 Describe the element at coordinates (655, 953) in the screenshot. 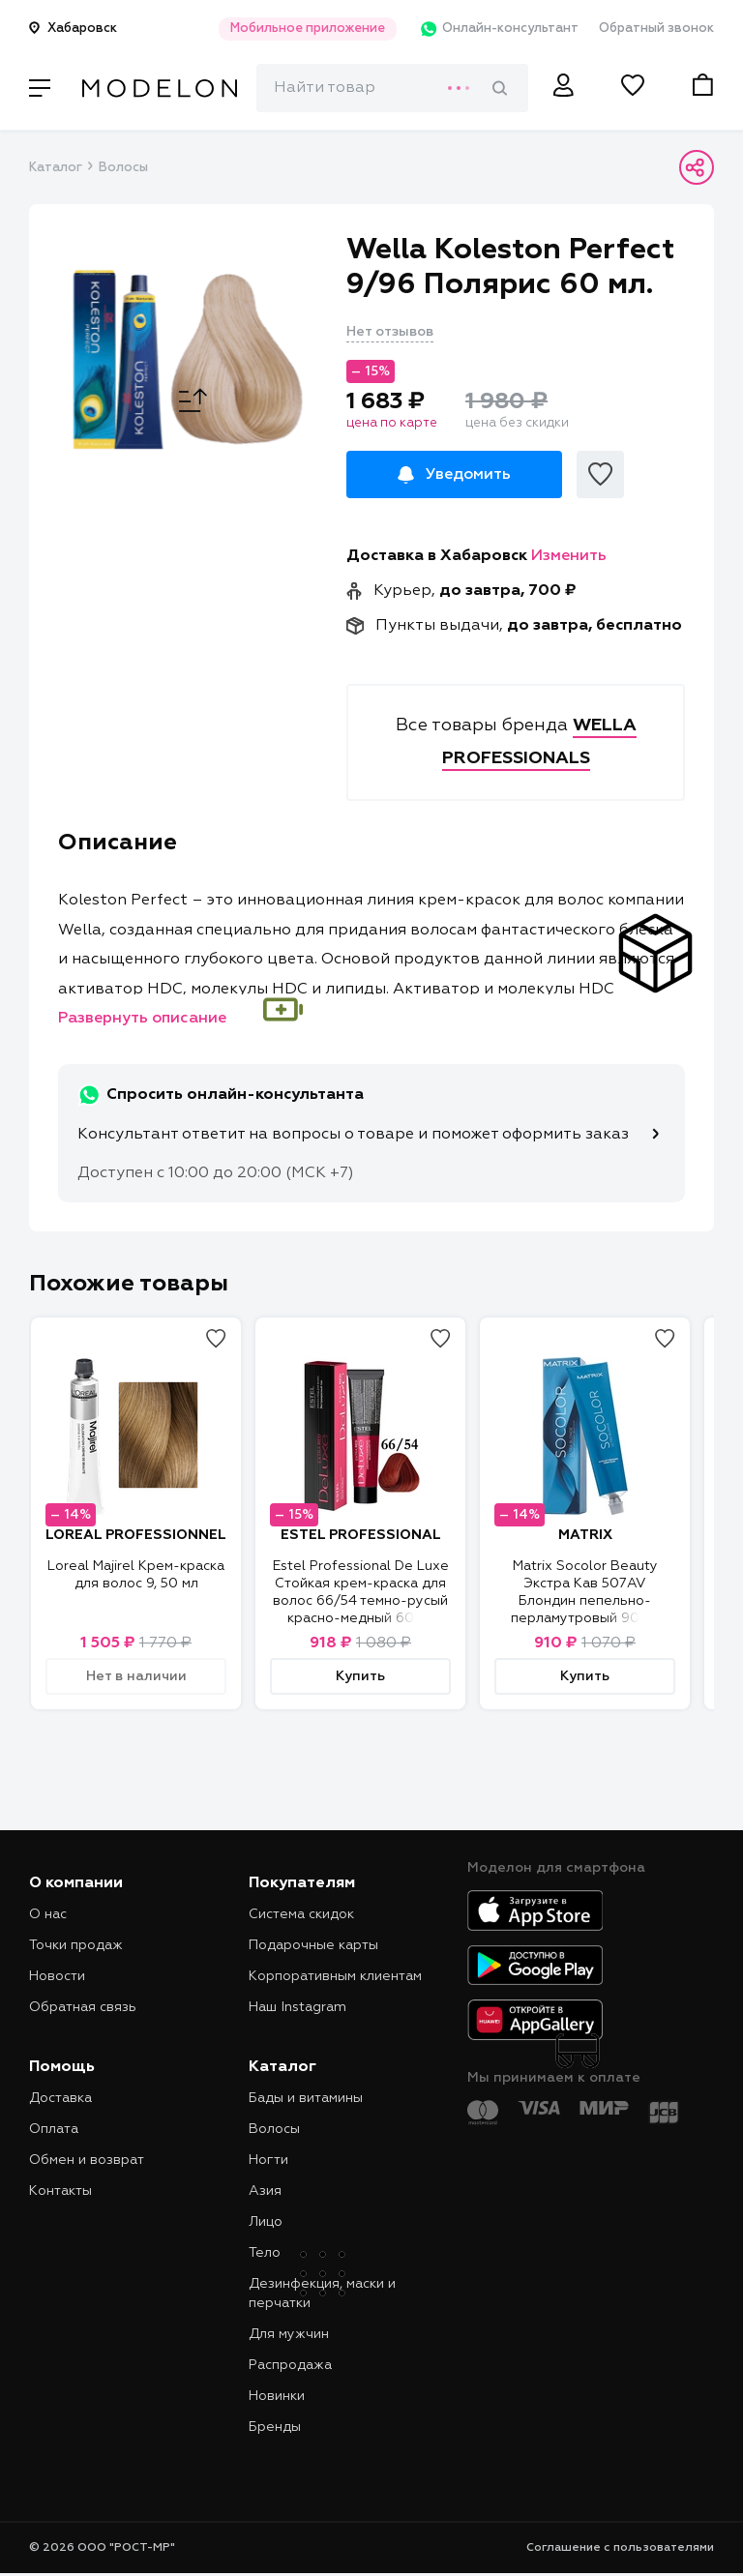

I see `open CodeSandbox development environment` at that location.